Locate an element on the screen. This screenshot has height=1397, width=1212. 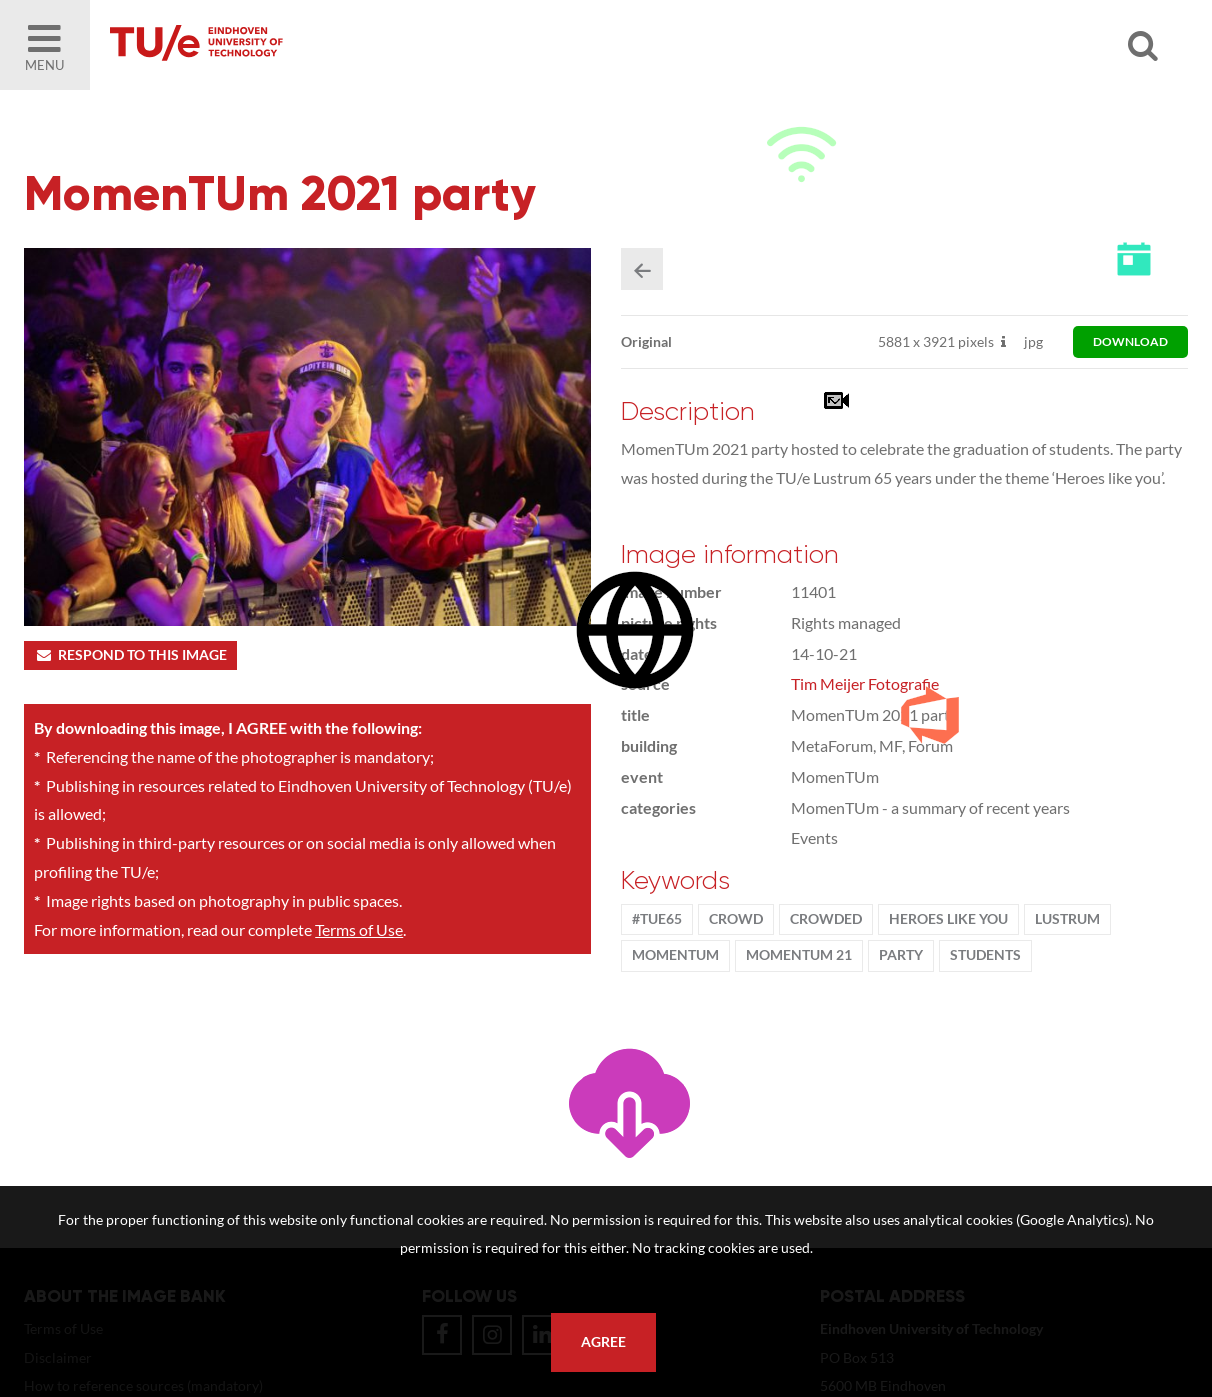
download file from cloud storage is located at coordinates (629, 1103).